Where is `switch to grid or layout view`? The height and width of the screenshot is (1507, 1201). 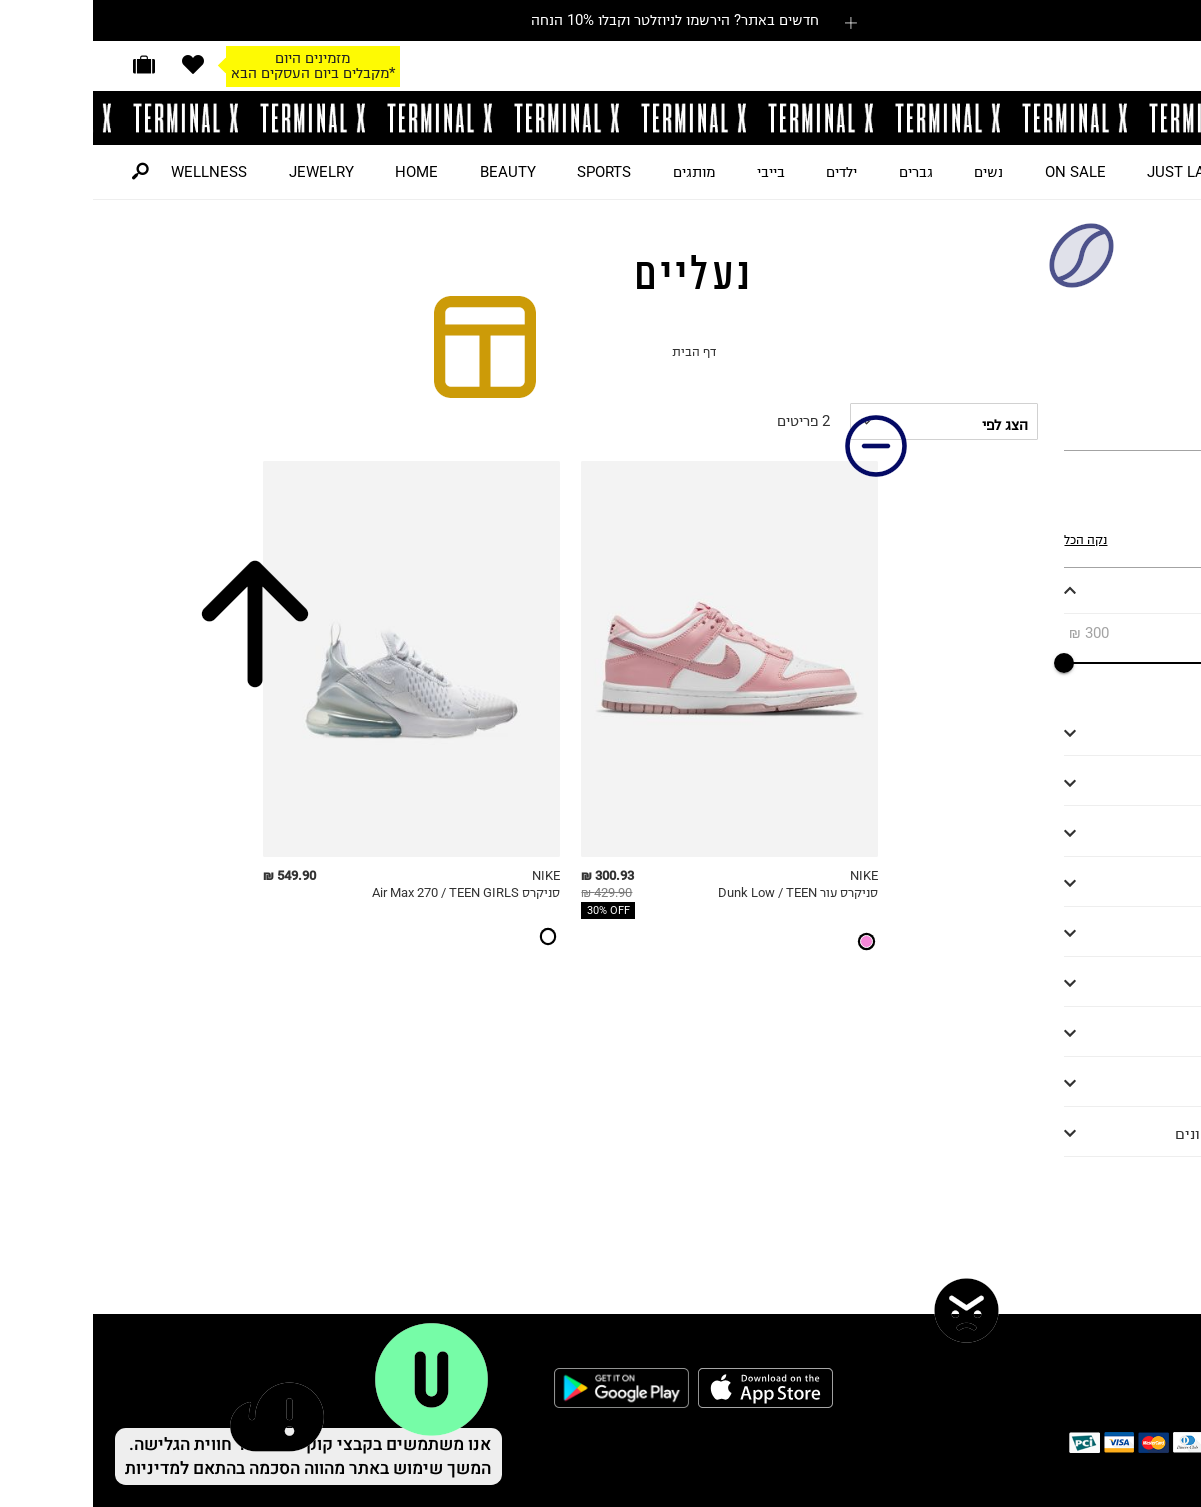 switch to grid or layout view is located at coordinates (485, 347).